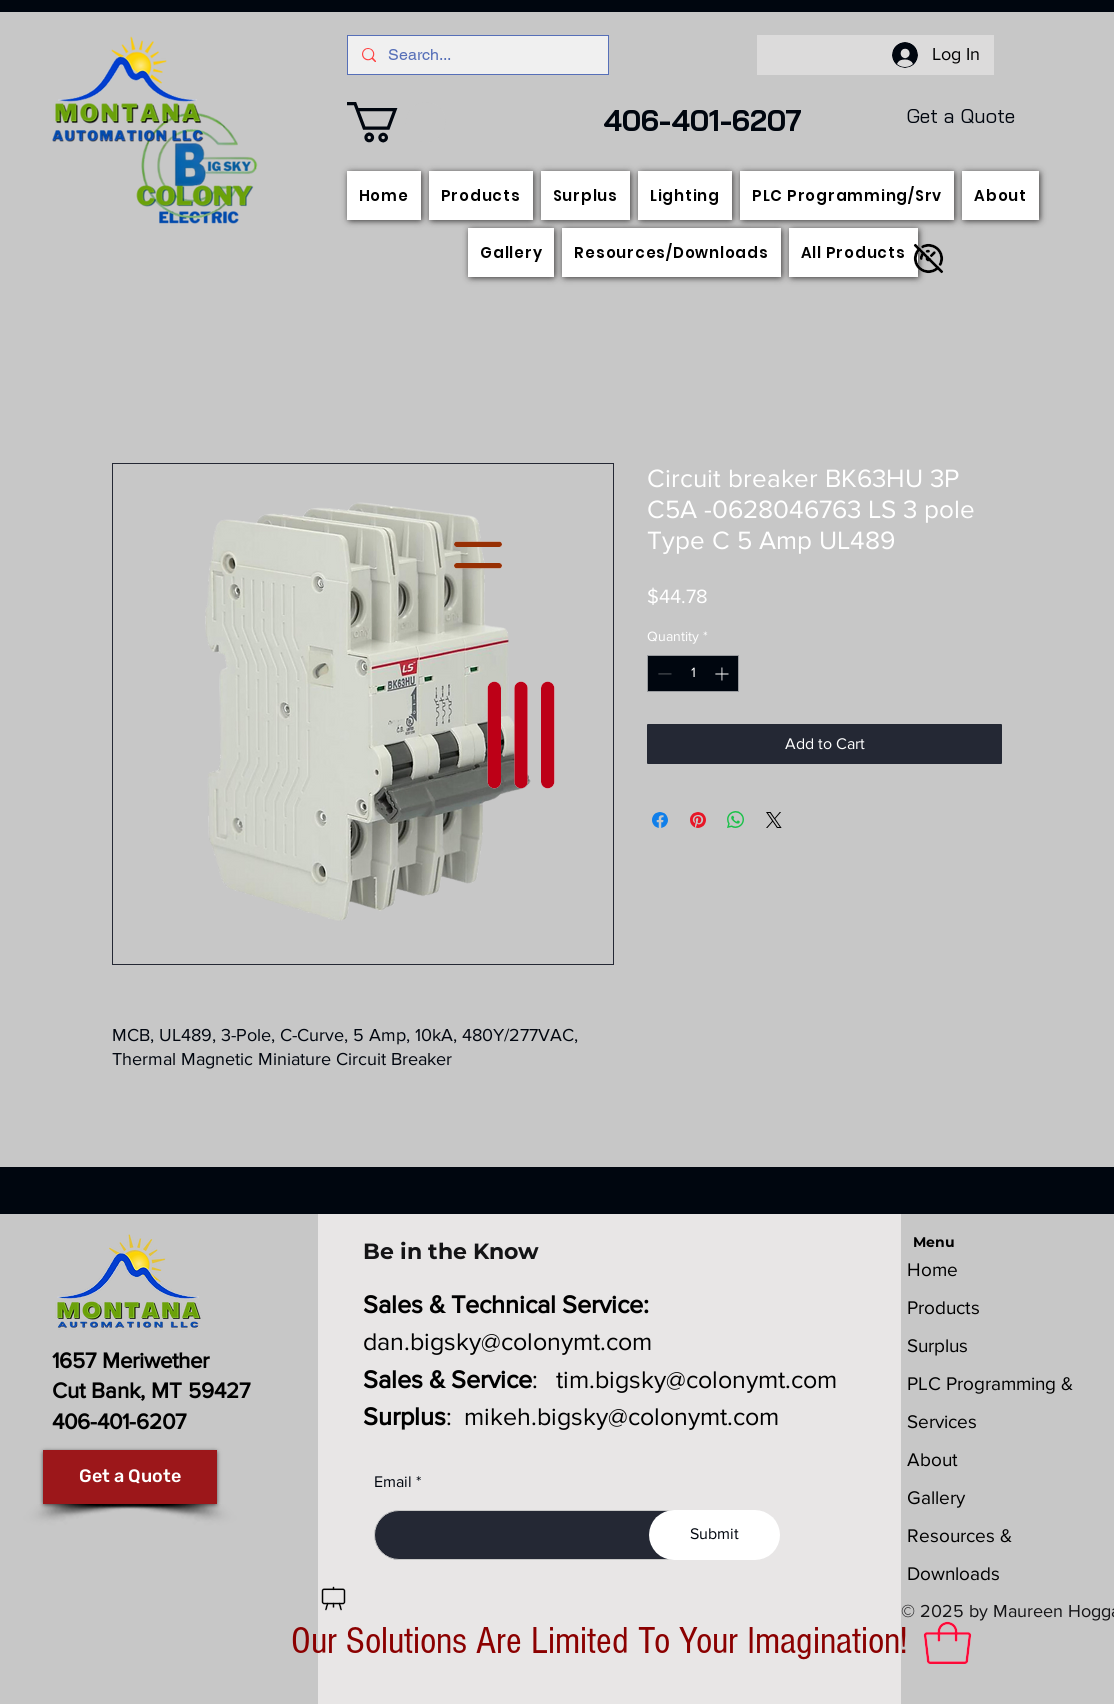 The height and width of the screenshot is (1704, 1114). I want to click on view your shopping bag, so click(947, 1645).